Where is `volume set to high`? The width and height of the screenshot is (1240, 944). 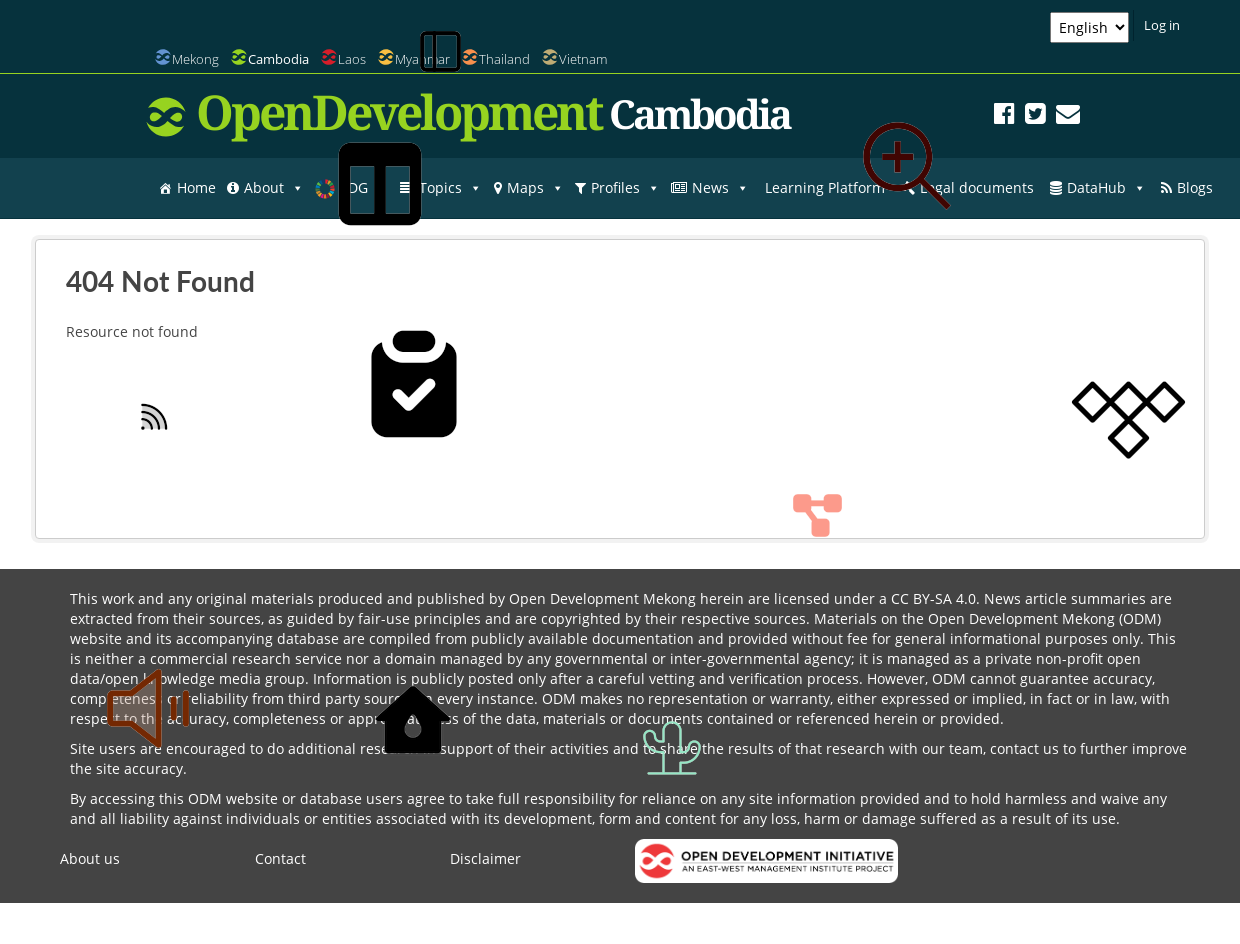 volume set to high is located at coordinates (146, 708).